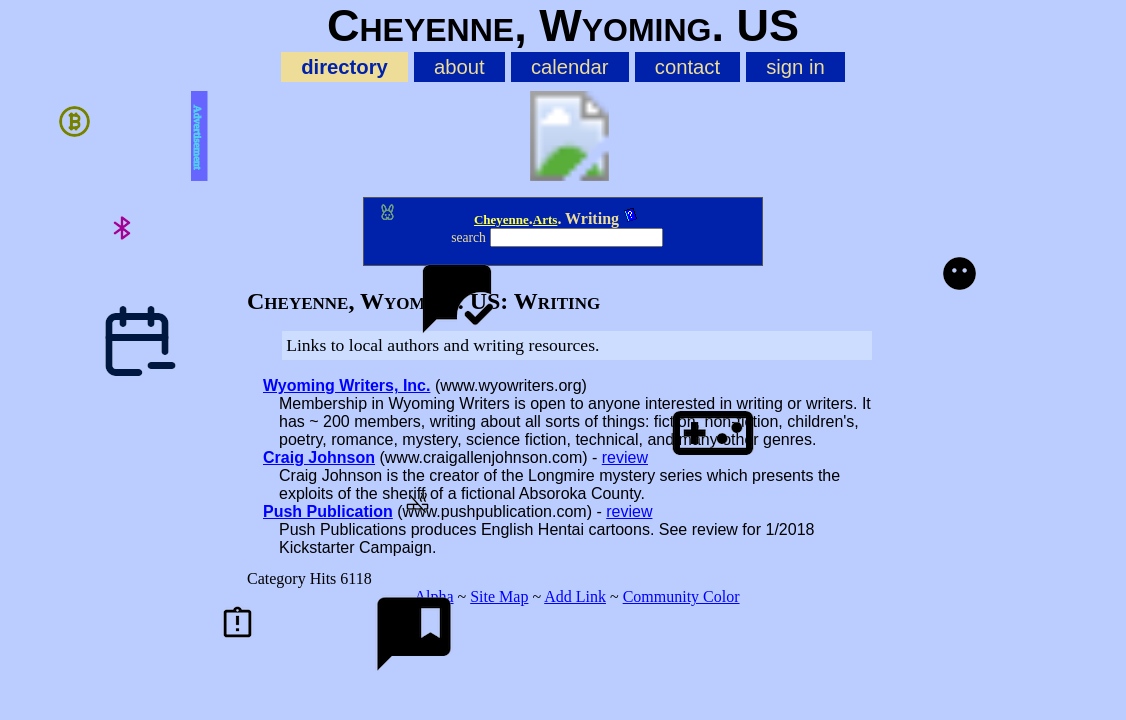 The image size is (1126, 720). Describe the element at coordinates (237, 623) in the screenshot. I see `view overdue or late assignments` at that location.